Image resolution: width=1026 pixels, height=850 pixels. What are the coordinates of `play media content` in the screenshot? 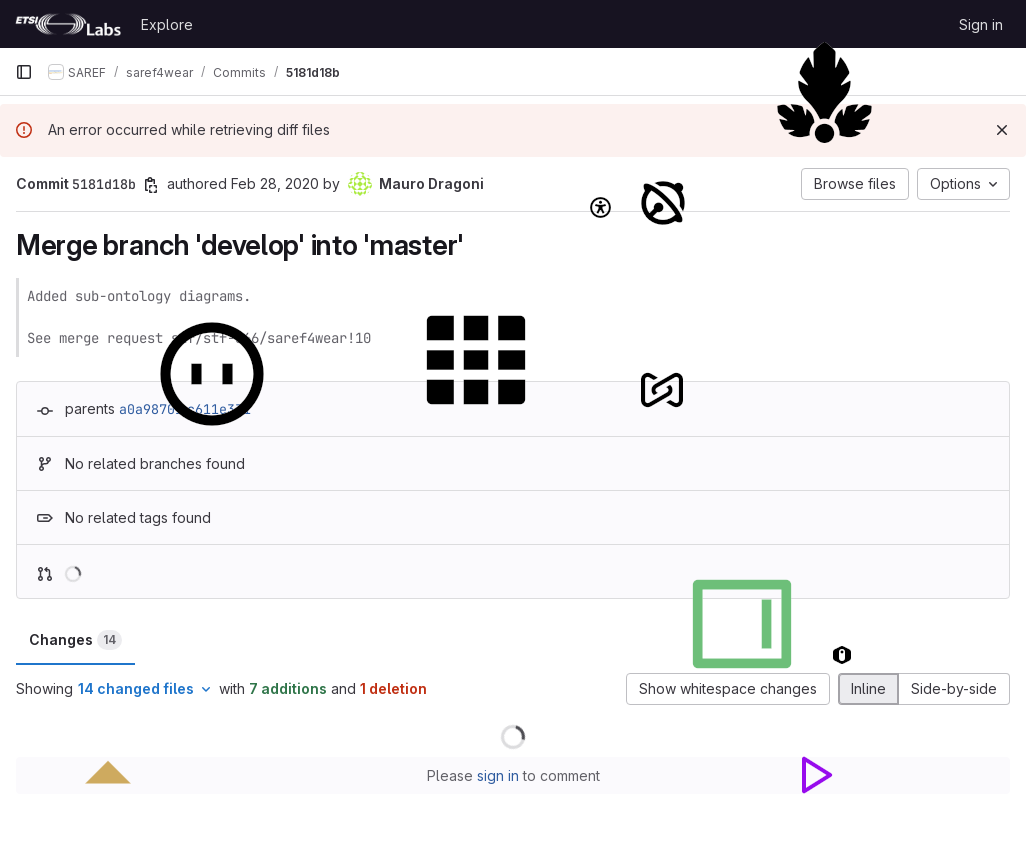 It's located at (814, 775).